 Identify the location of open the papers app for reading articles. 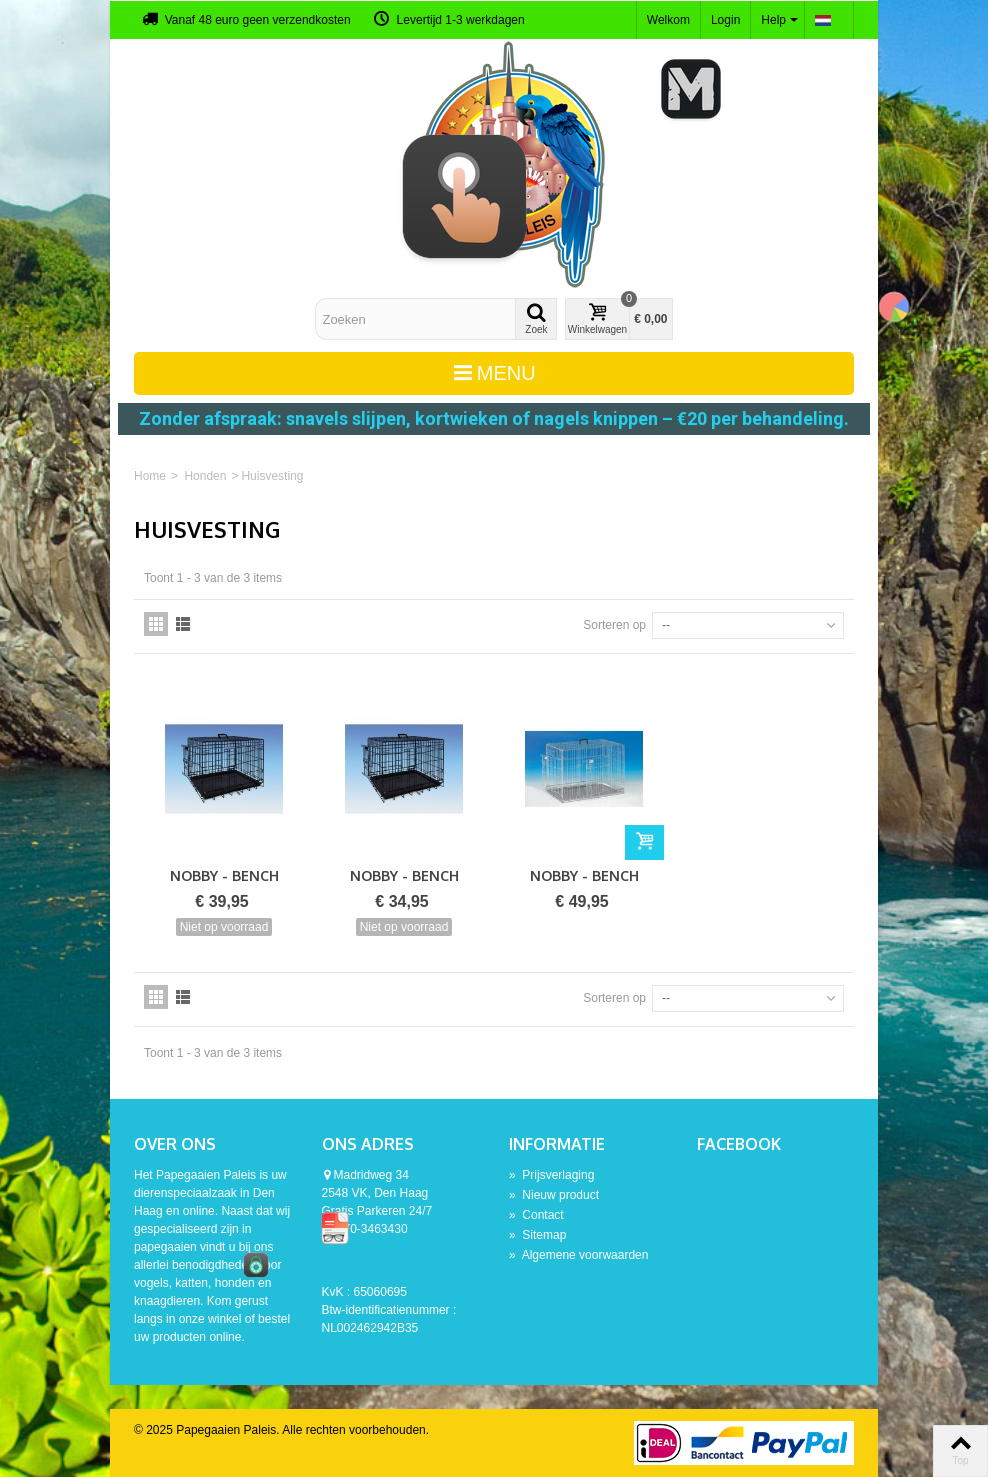
(335, 1228).